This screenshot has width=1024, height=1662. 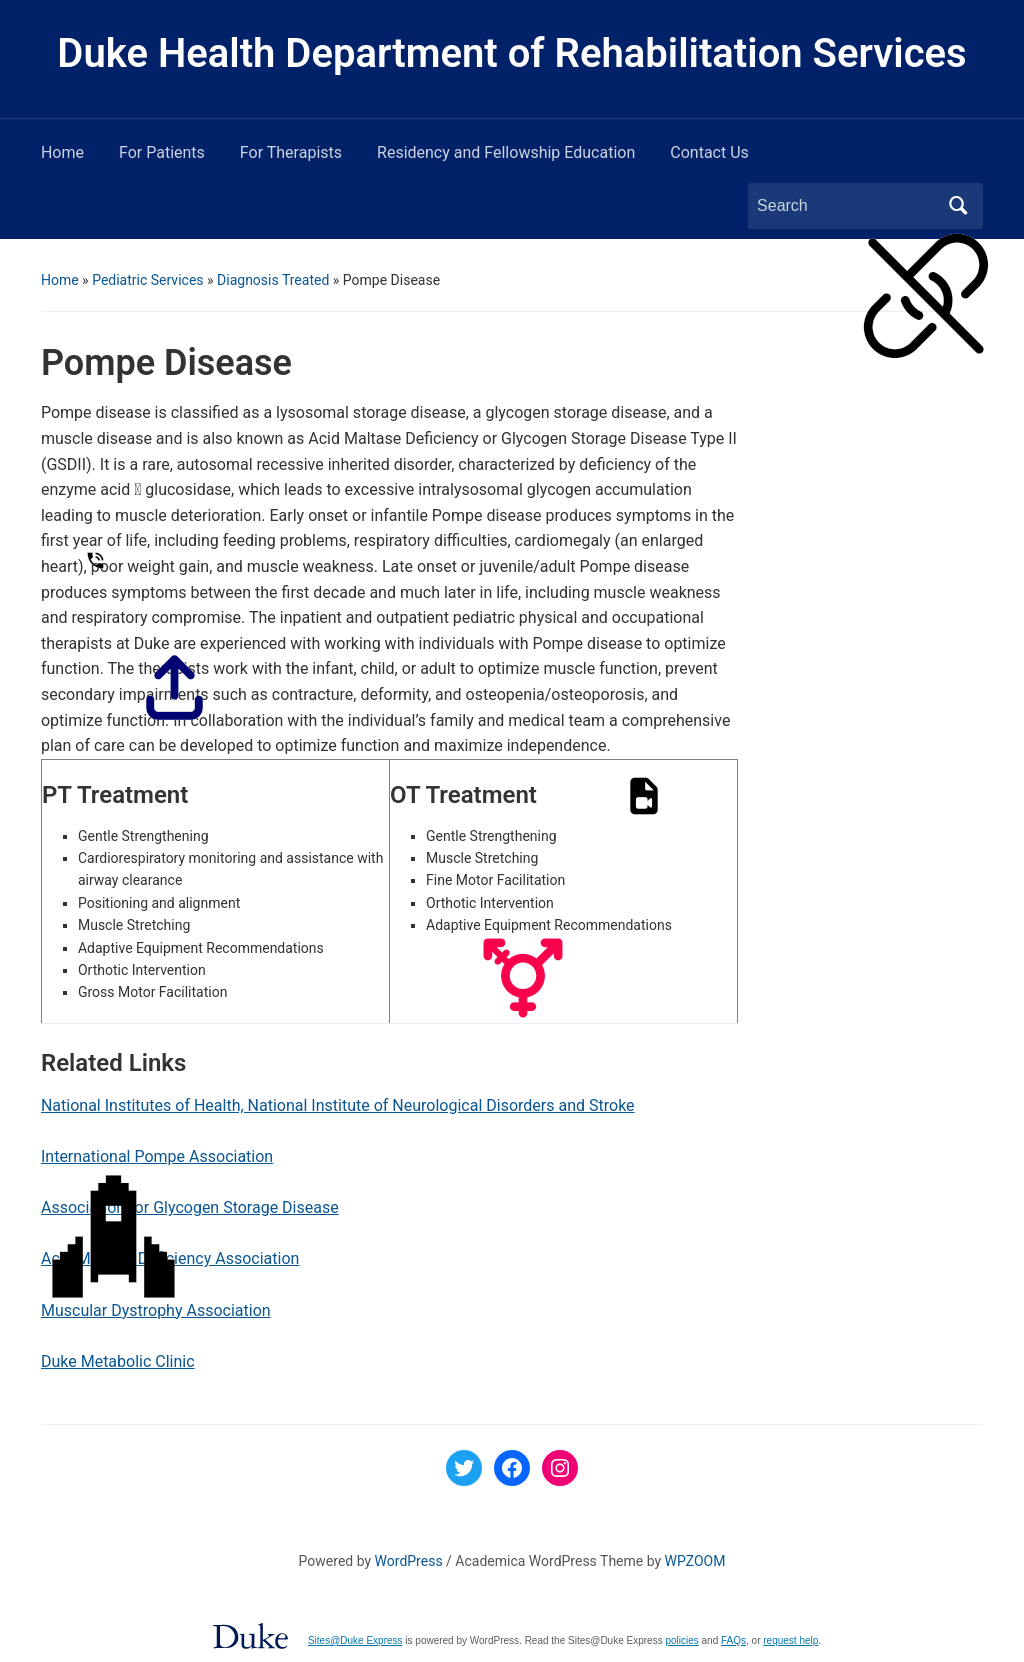 What do you see at coordinates (926, 296) in the screenshot?
I see `unlink or disconnect a linked item` at bounding box center [926, 296].